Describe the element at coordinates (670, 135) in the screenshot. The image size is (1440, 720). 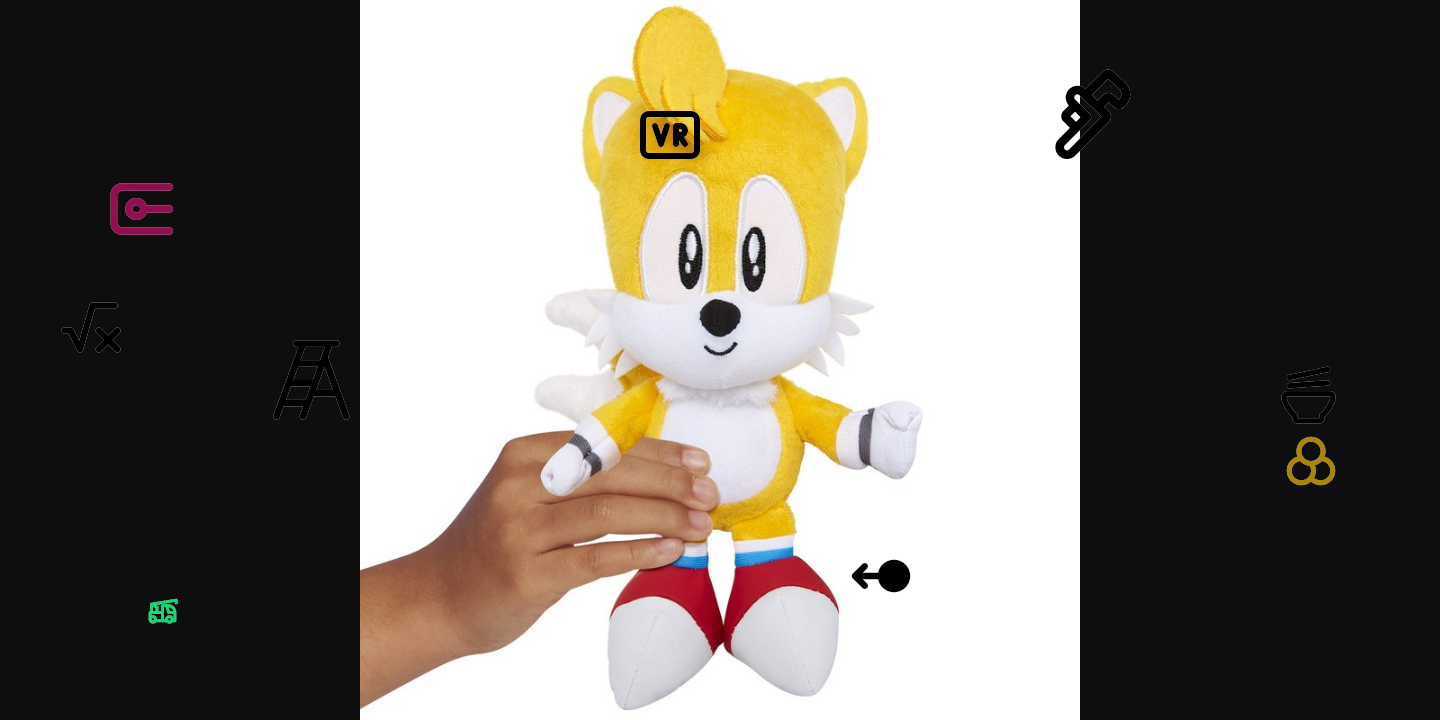
I see `access virtual reality mode or features` at that location.